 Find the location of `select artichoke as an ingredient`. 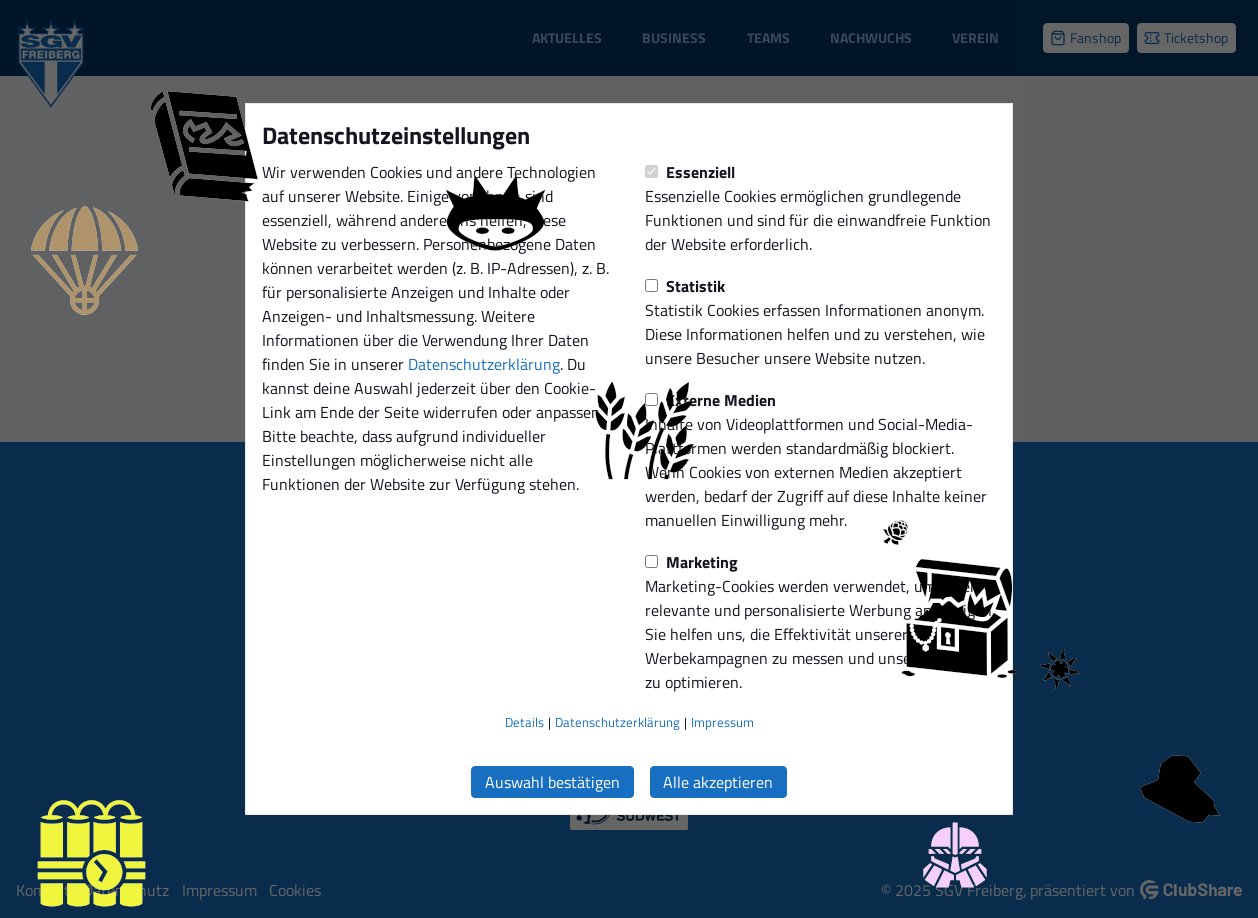

select artichoke as an ingredient is located at coordinates (895, 532).